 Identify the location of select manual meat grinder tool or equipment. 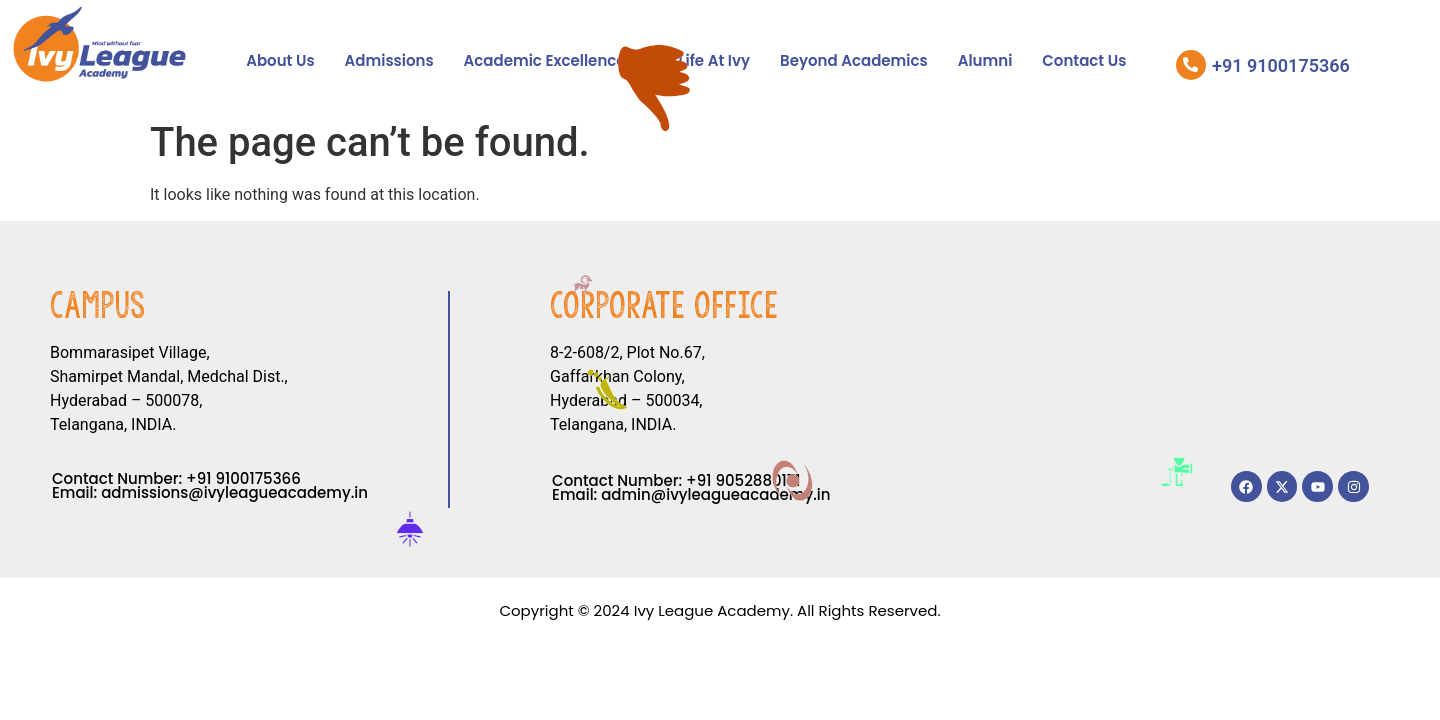
(1177, 473).